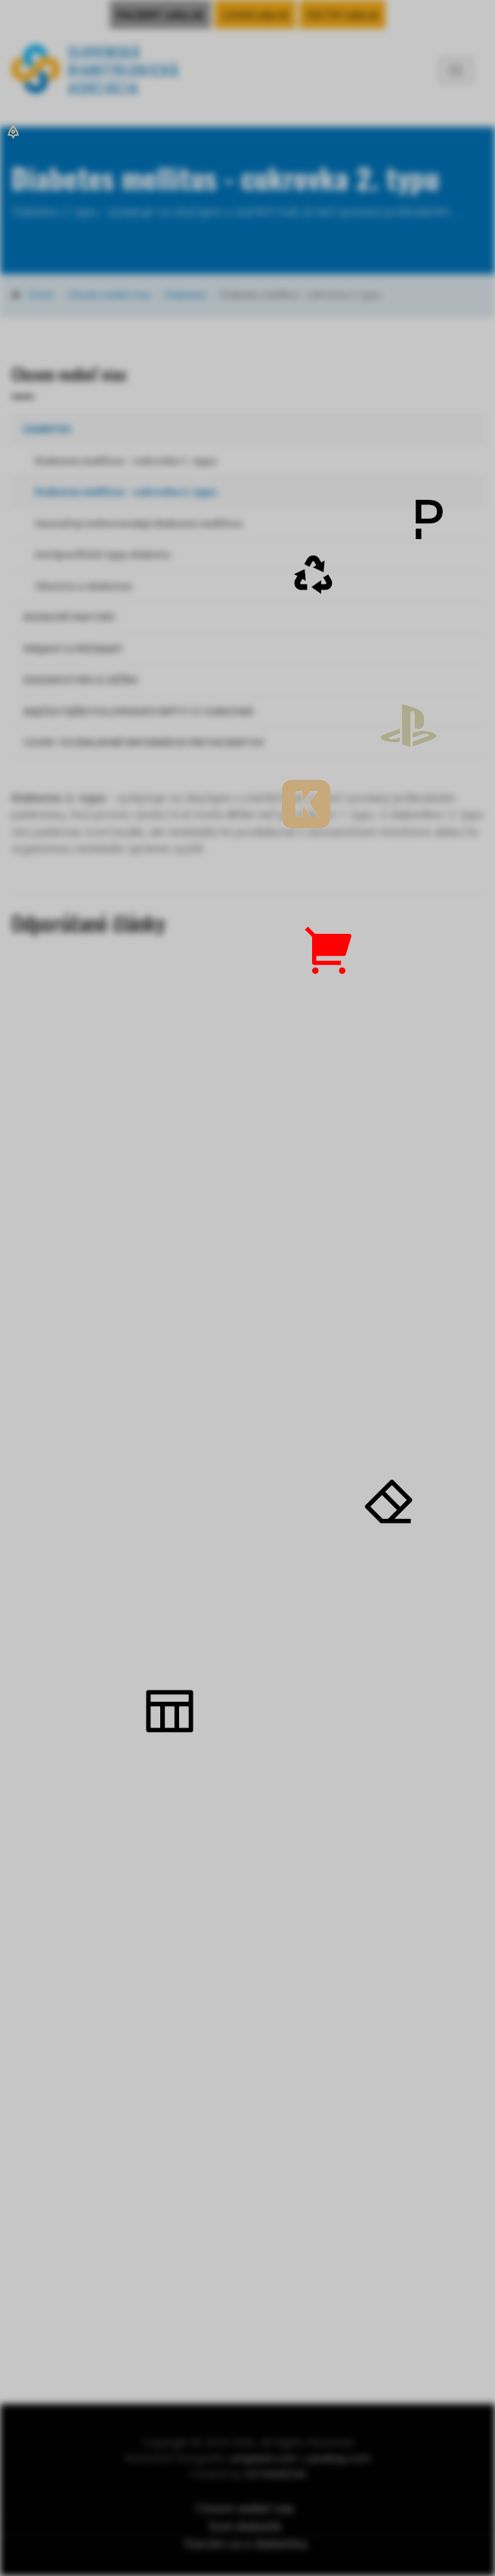  What do you see at coordinates (306, 804) in the screenshot?
I see `keystone CMS logo` at bounding box center [306, 804].